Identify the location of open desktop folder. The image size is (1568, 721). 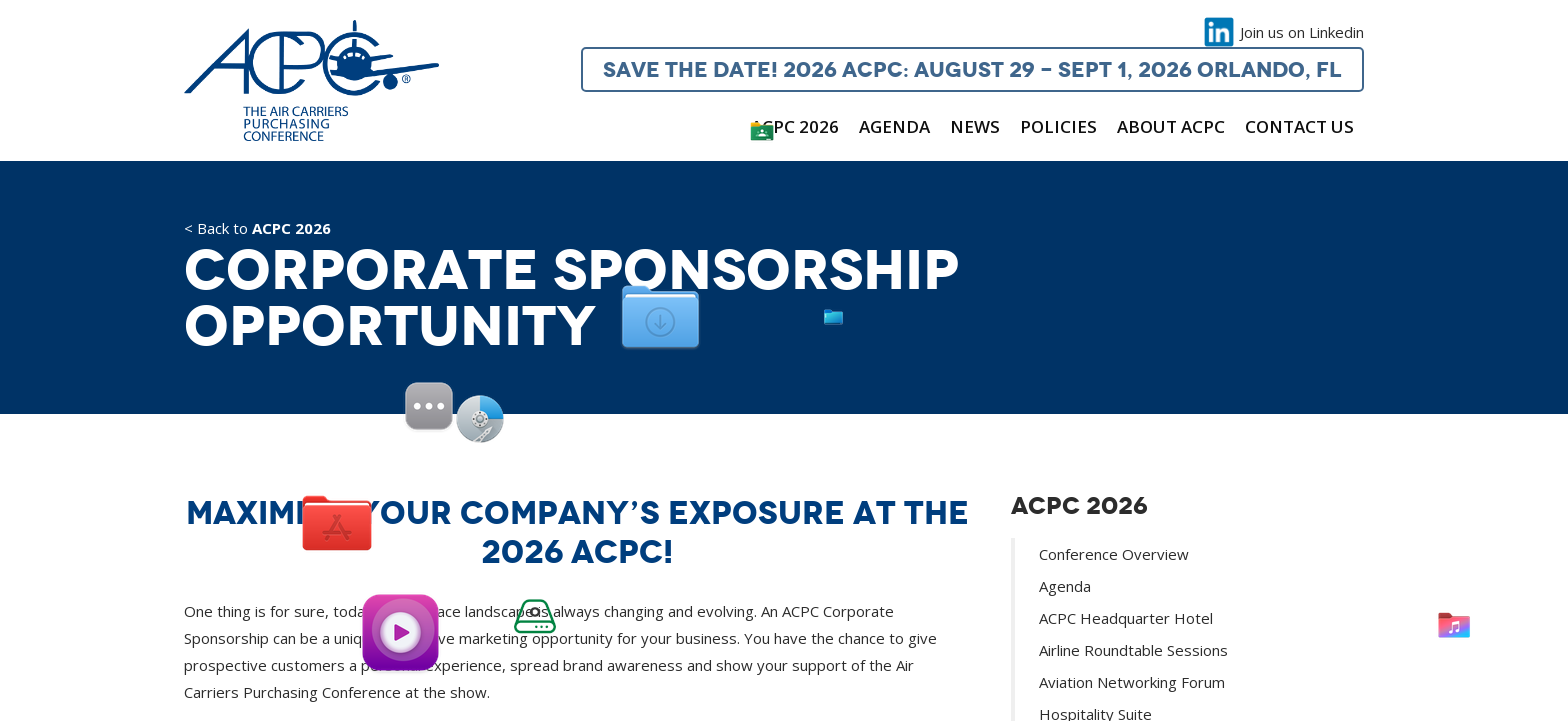
(833, 317).